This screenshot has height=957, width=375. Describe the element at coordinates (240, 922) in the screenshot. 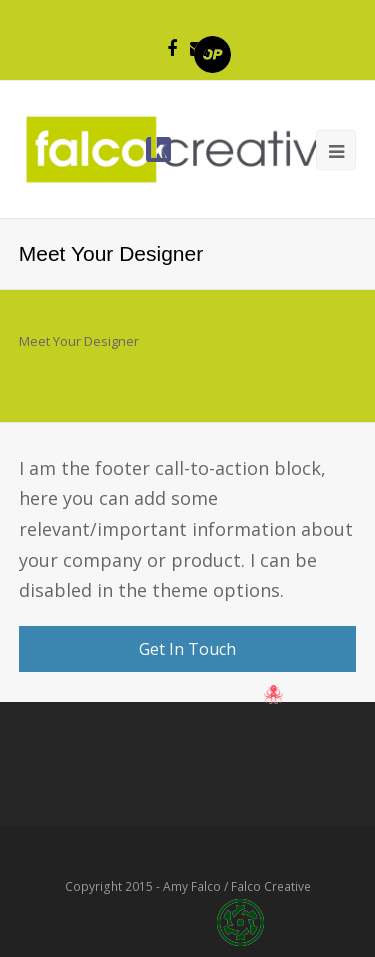

I see `quasar framework logo` at that location.